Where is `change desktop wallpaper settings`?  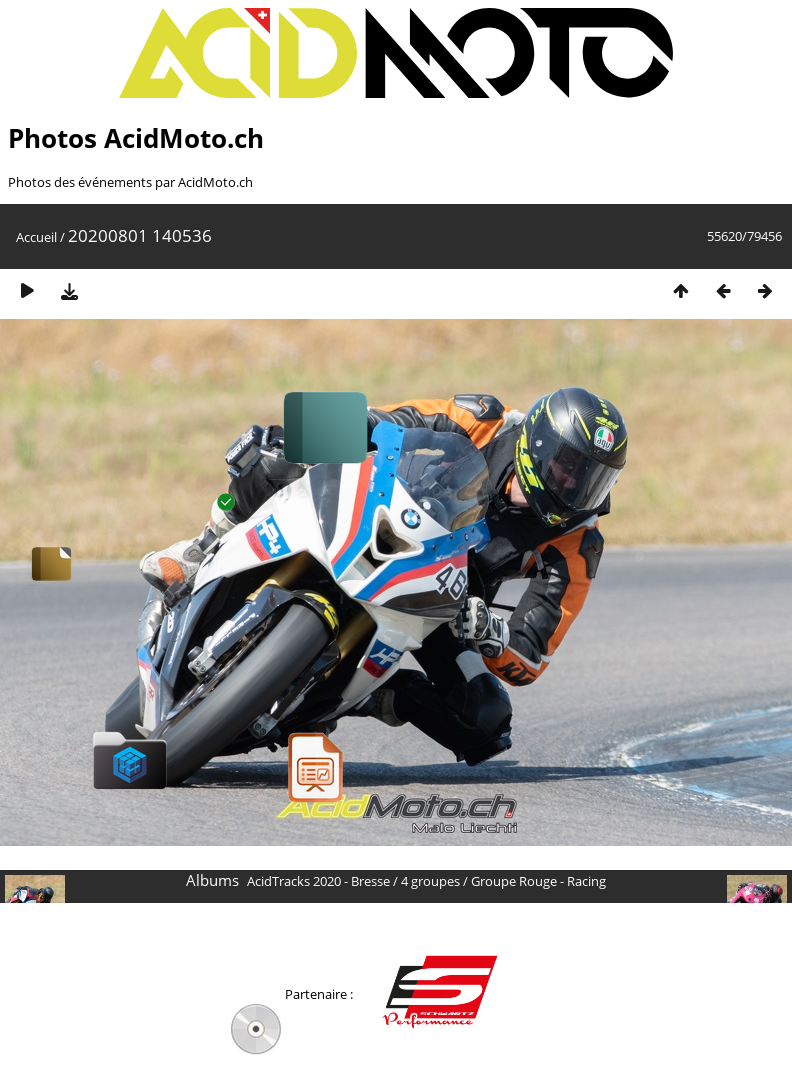
change desktop wallpaper settings is located at coordinates (51, 562).